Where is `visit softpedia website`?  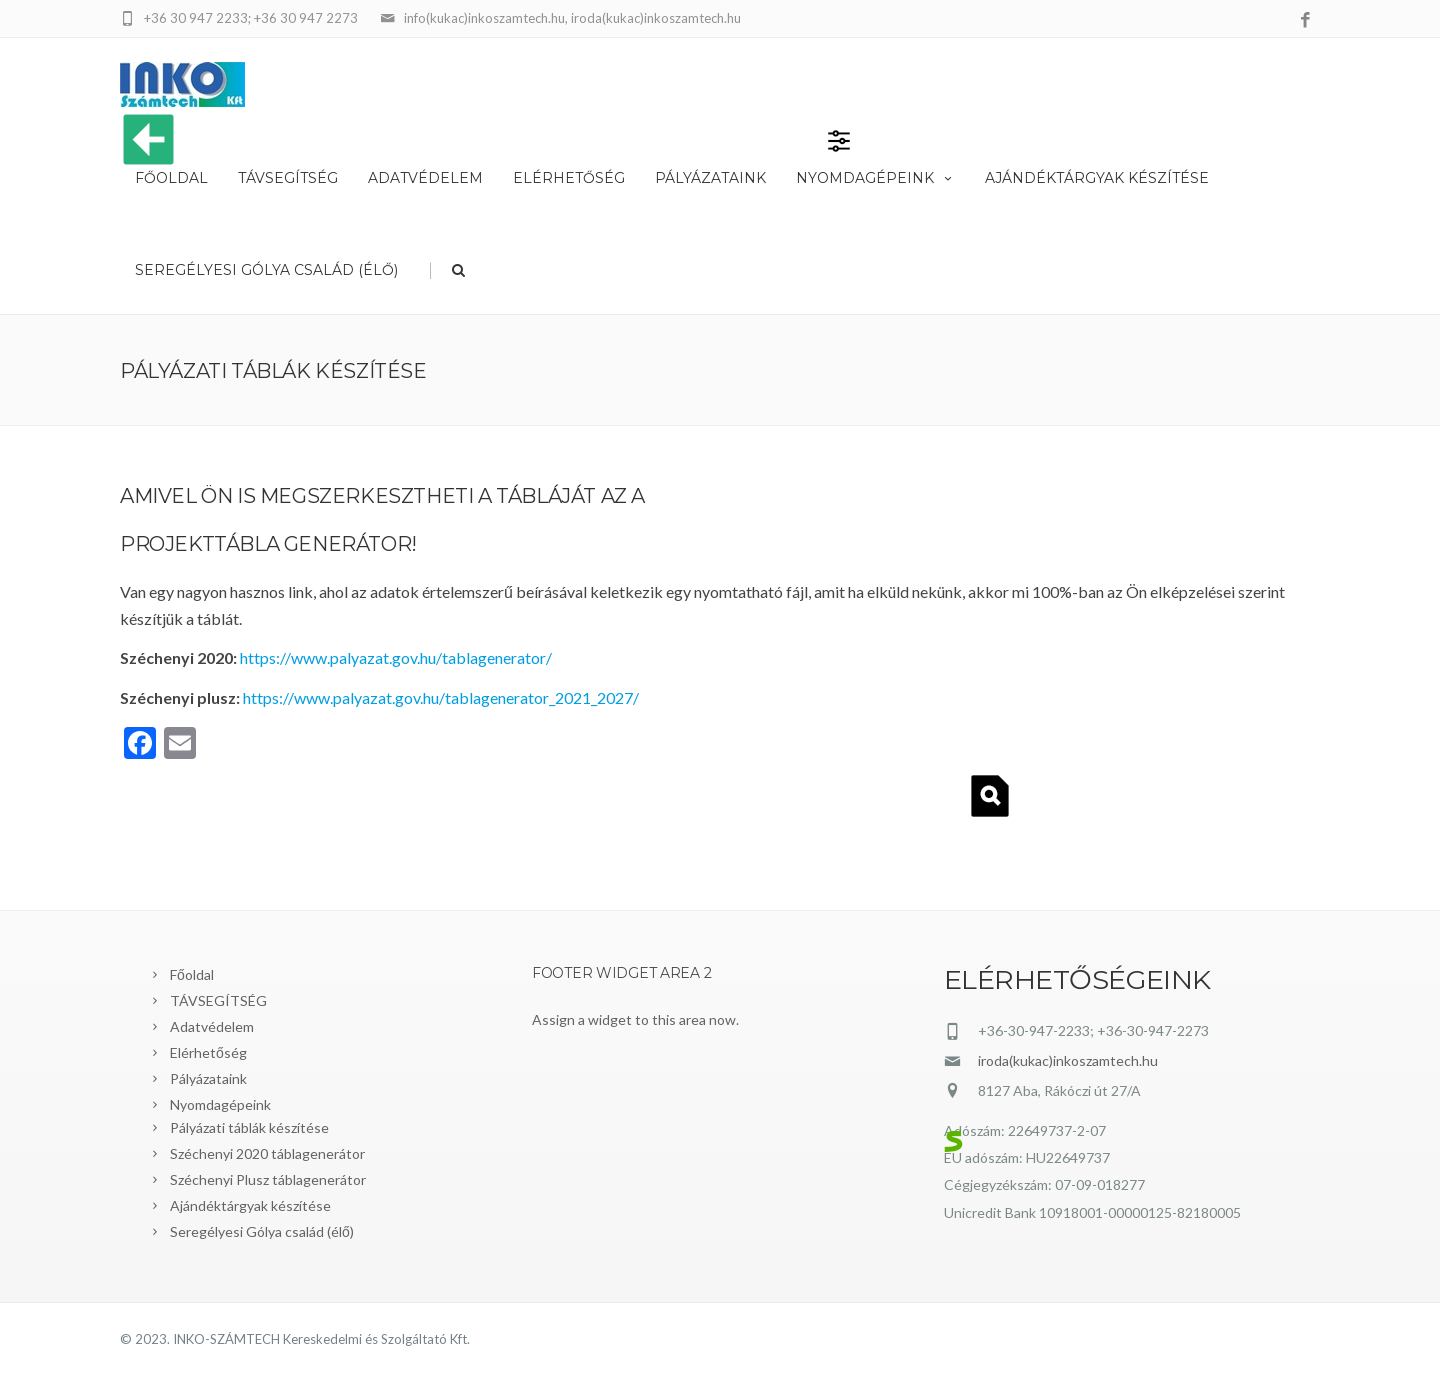
visit softpedia website is located at coordinates (953, 1141).